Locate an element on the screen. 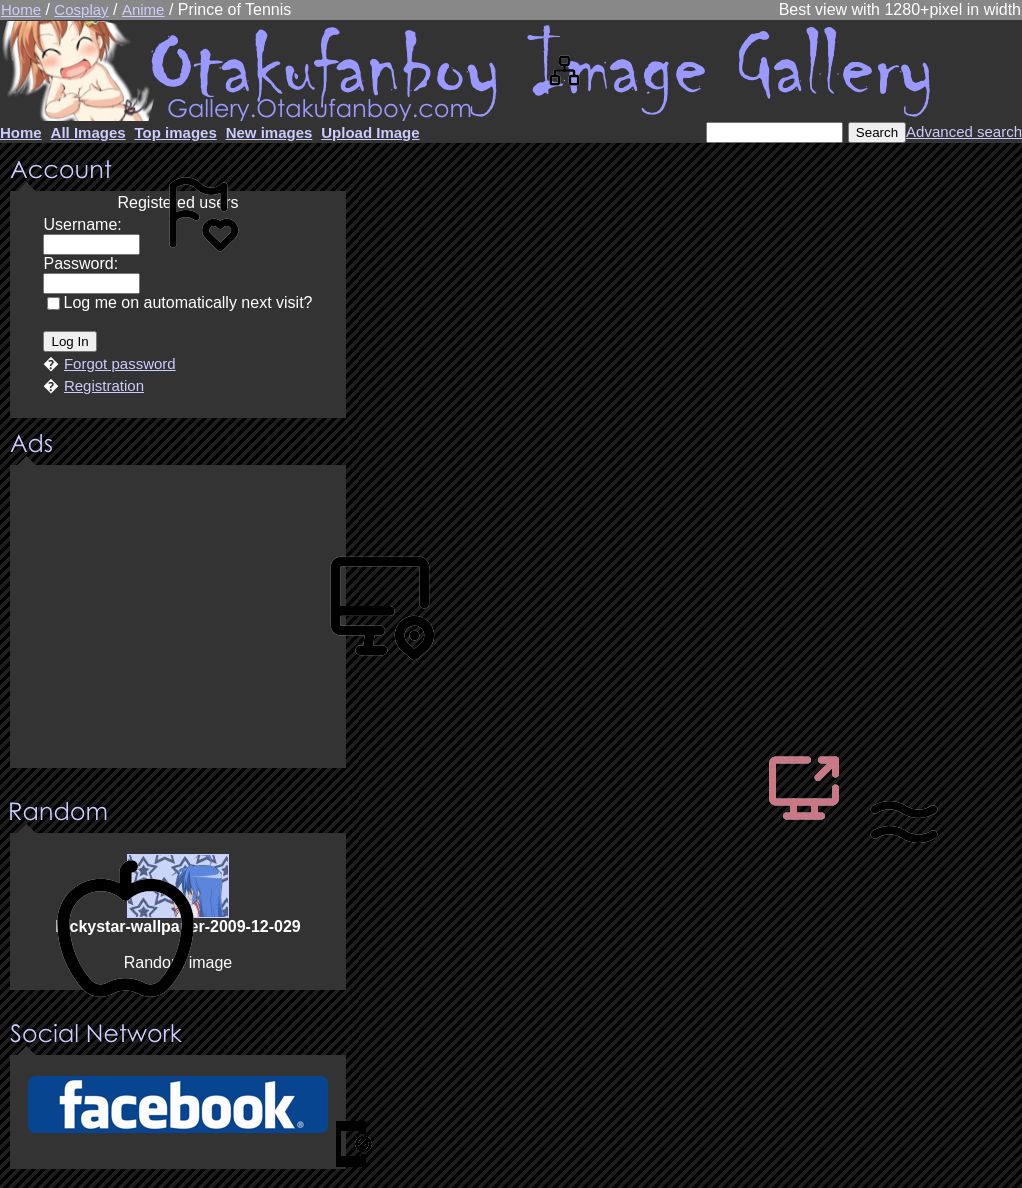  access health or nutrition tracking is located at coordinates (125, 928).